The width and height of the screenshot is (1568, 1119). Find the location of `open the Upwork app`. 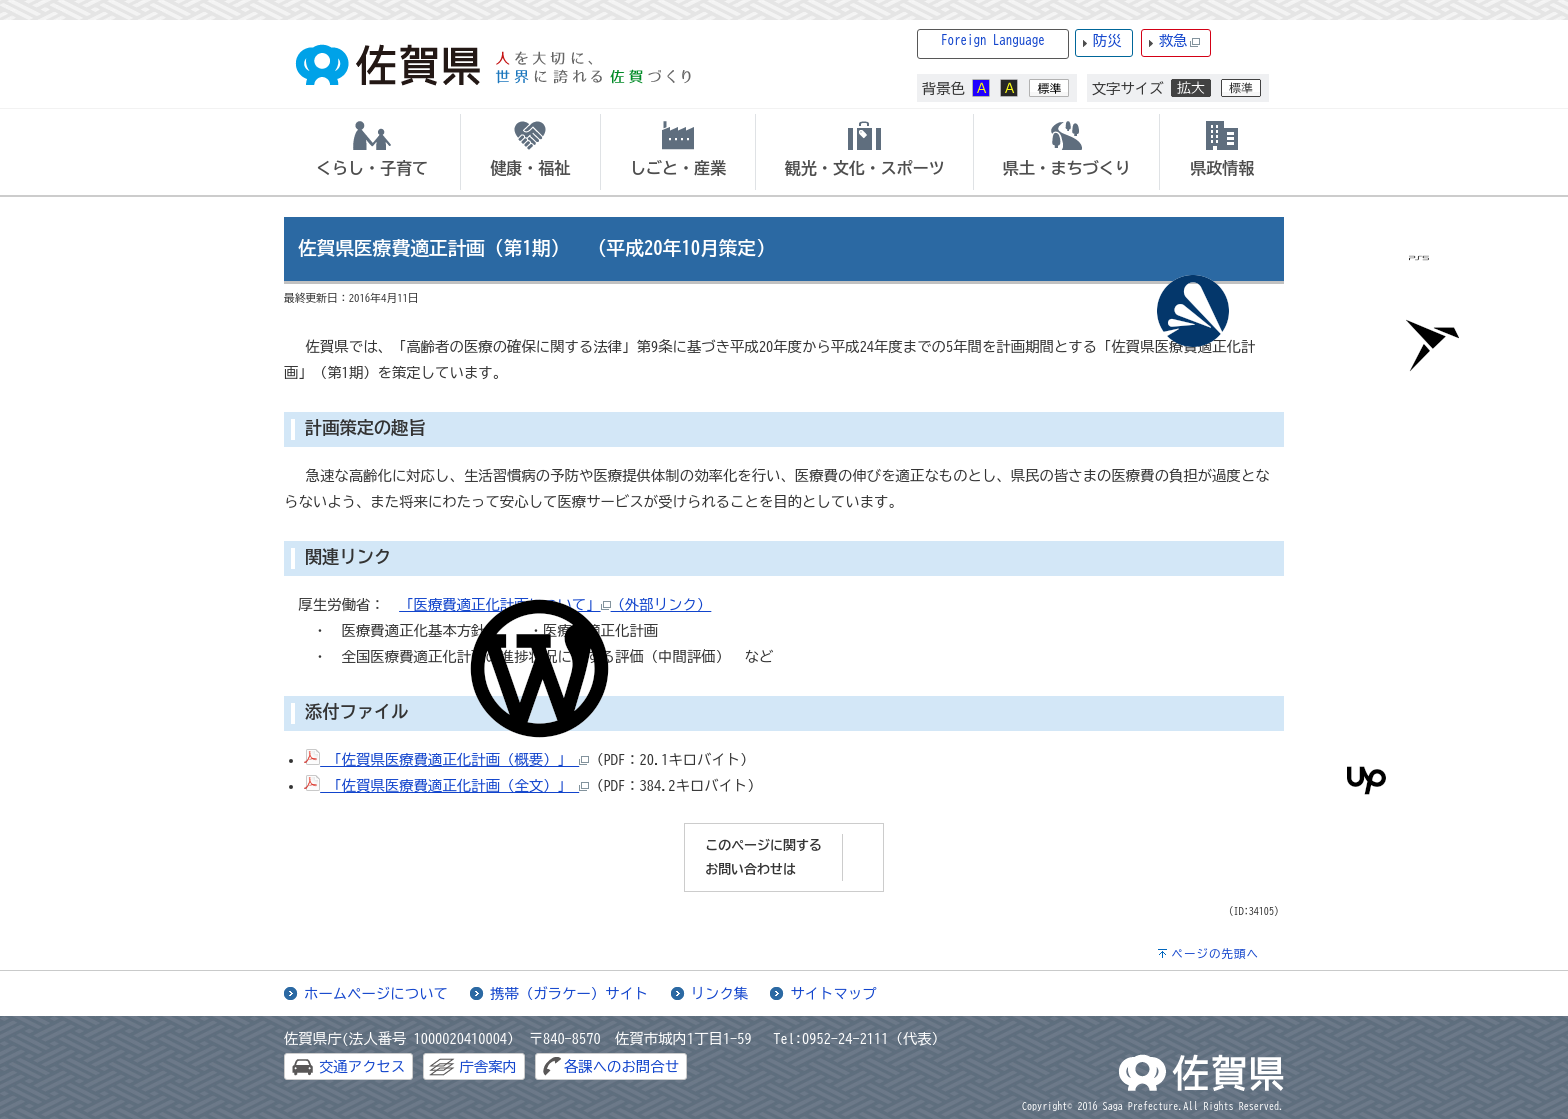

open the Upwork app is located at coordinates (1366, 780).